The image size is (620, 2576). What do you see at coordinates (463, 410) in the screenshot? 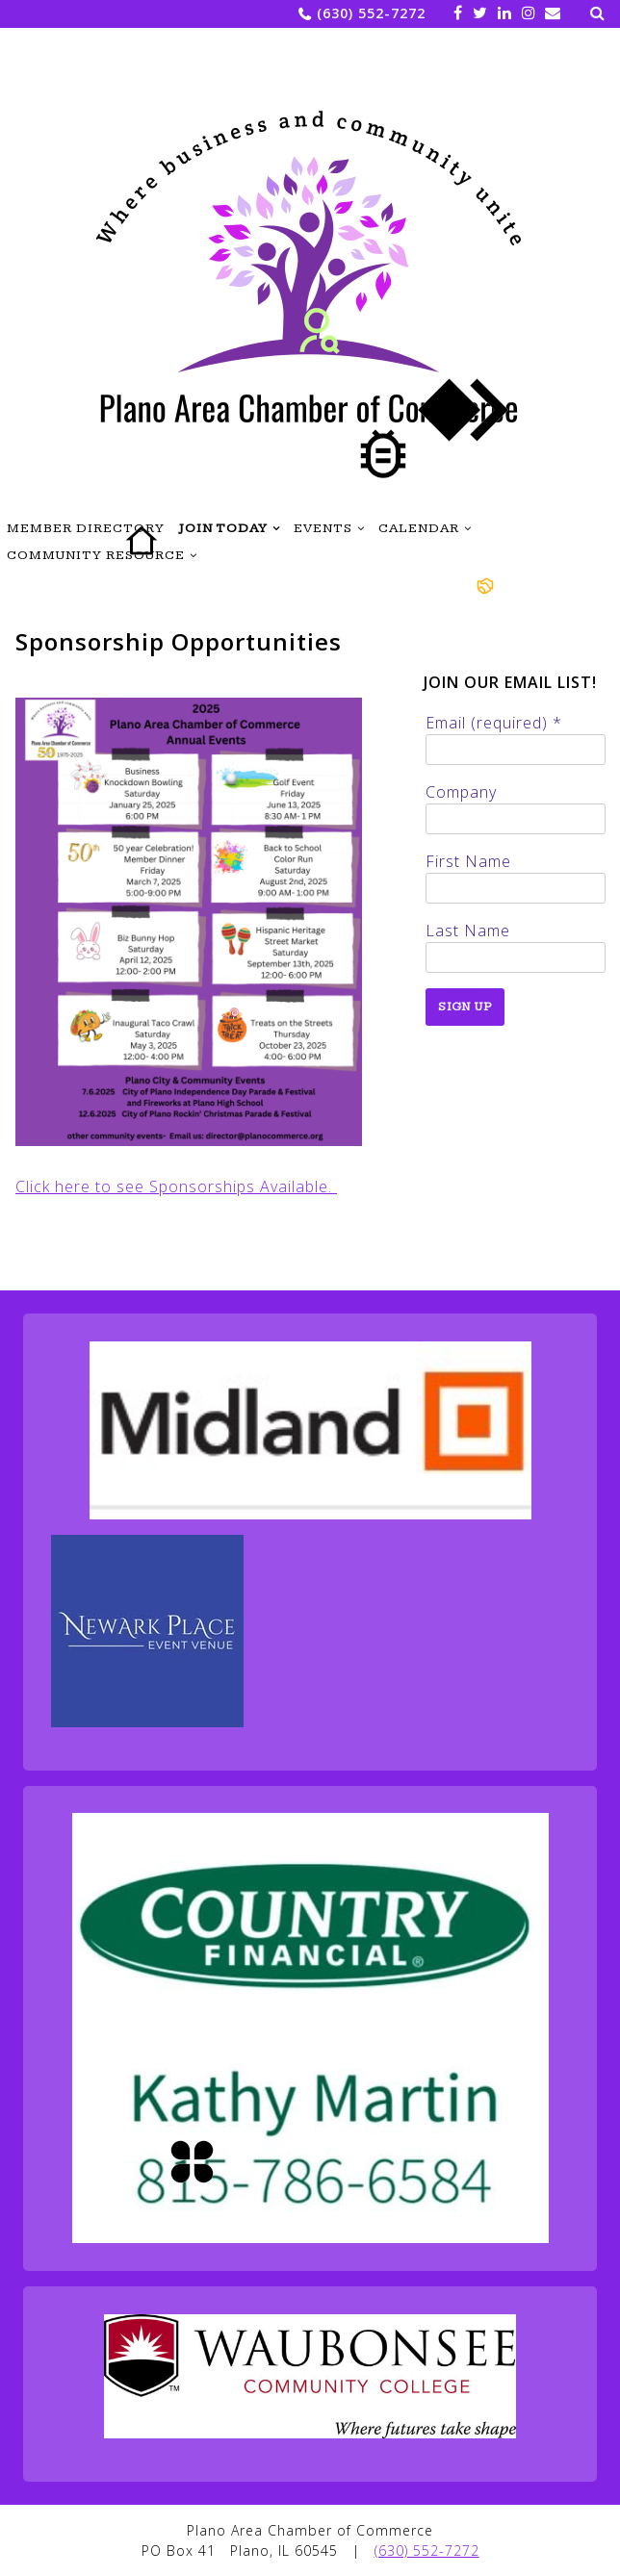
I see `open AnyDesk remote desktop application` at bounding box center [463, 410].